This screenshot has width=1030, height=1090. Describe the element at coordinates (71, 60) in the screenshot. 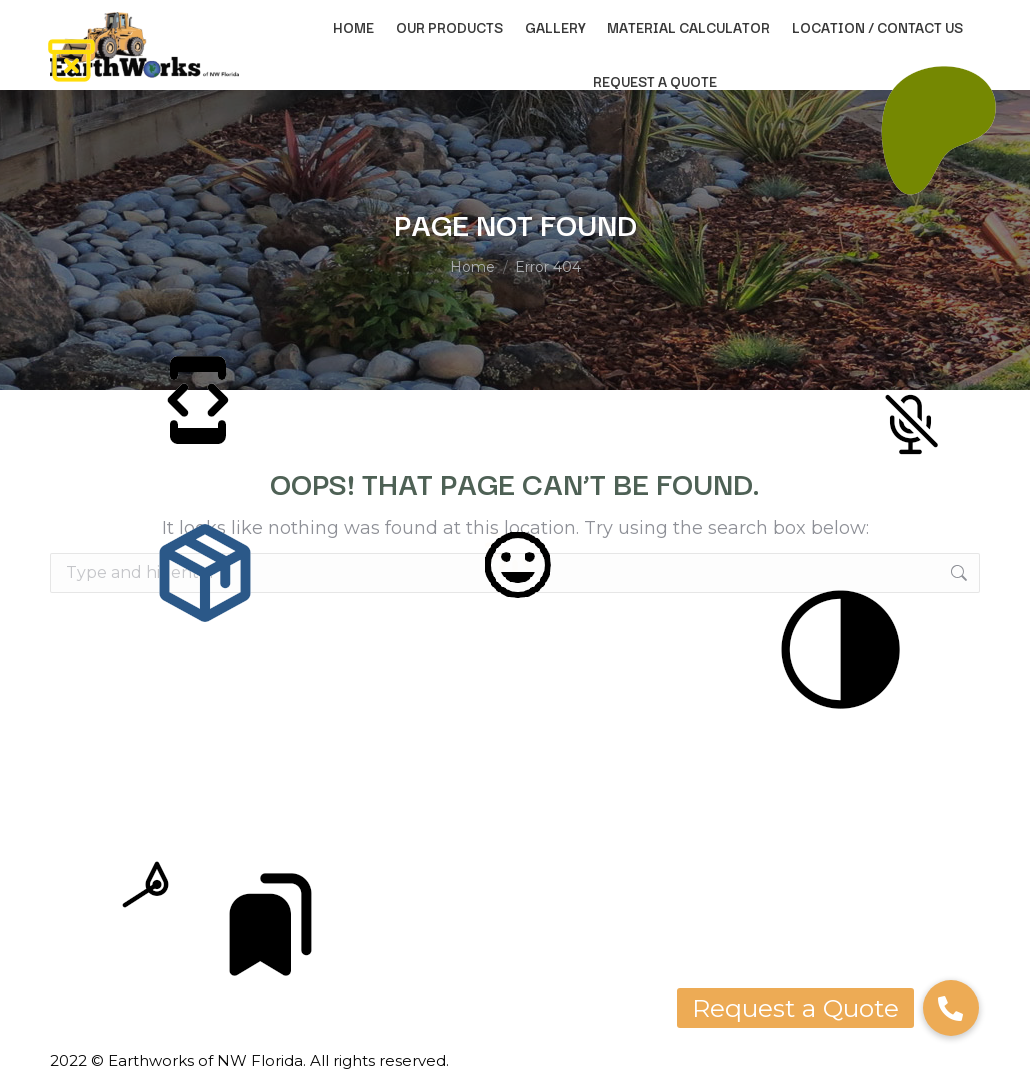

I see `remove item from archive` at that location.